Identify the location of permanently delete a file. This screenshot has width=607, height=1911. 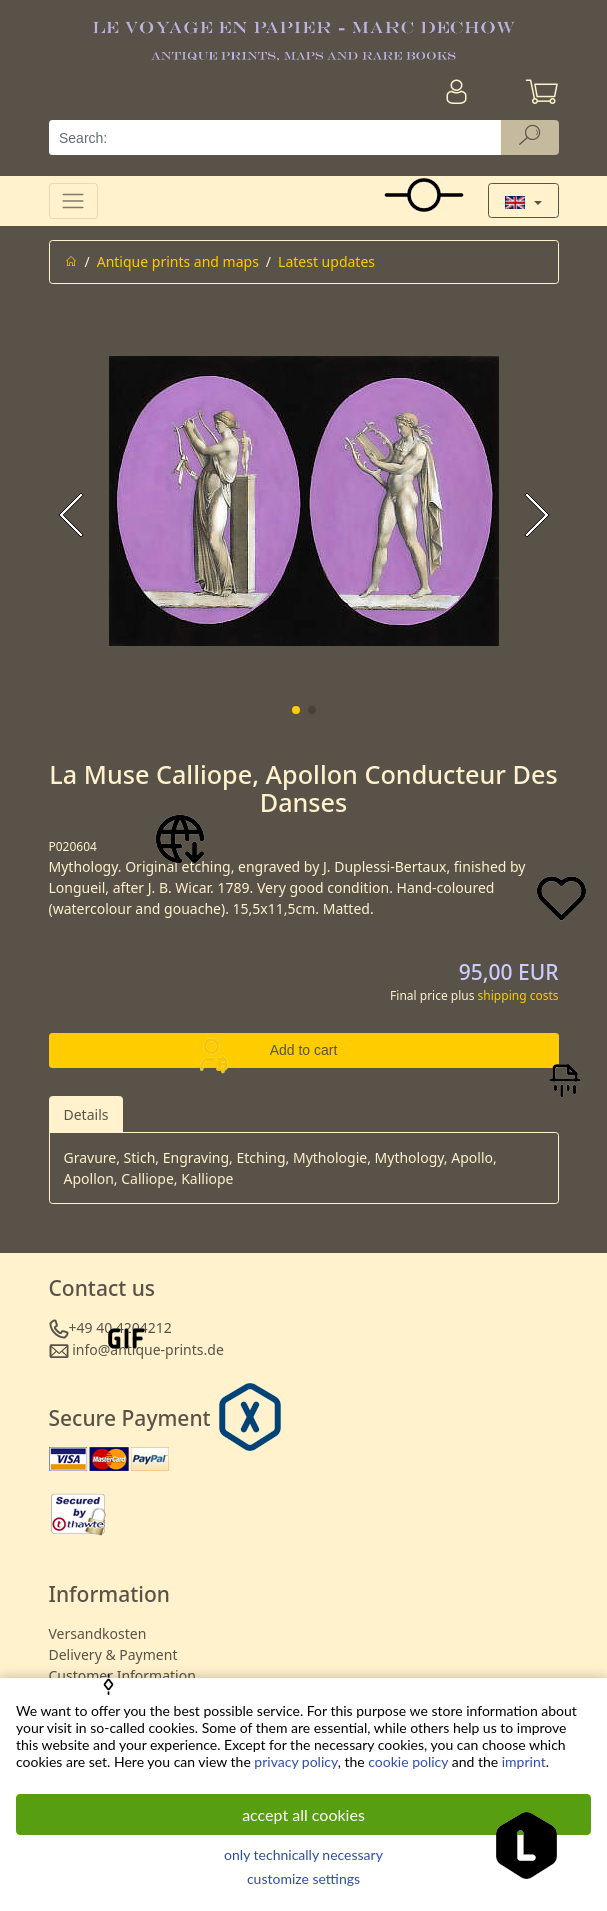
(565, 1080).